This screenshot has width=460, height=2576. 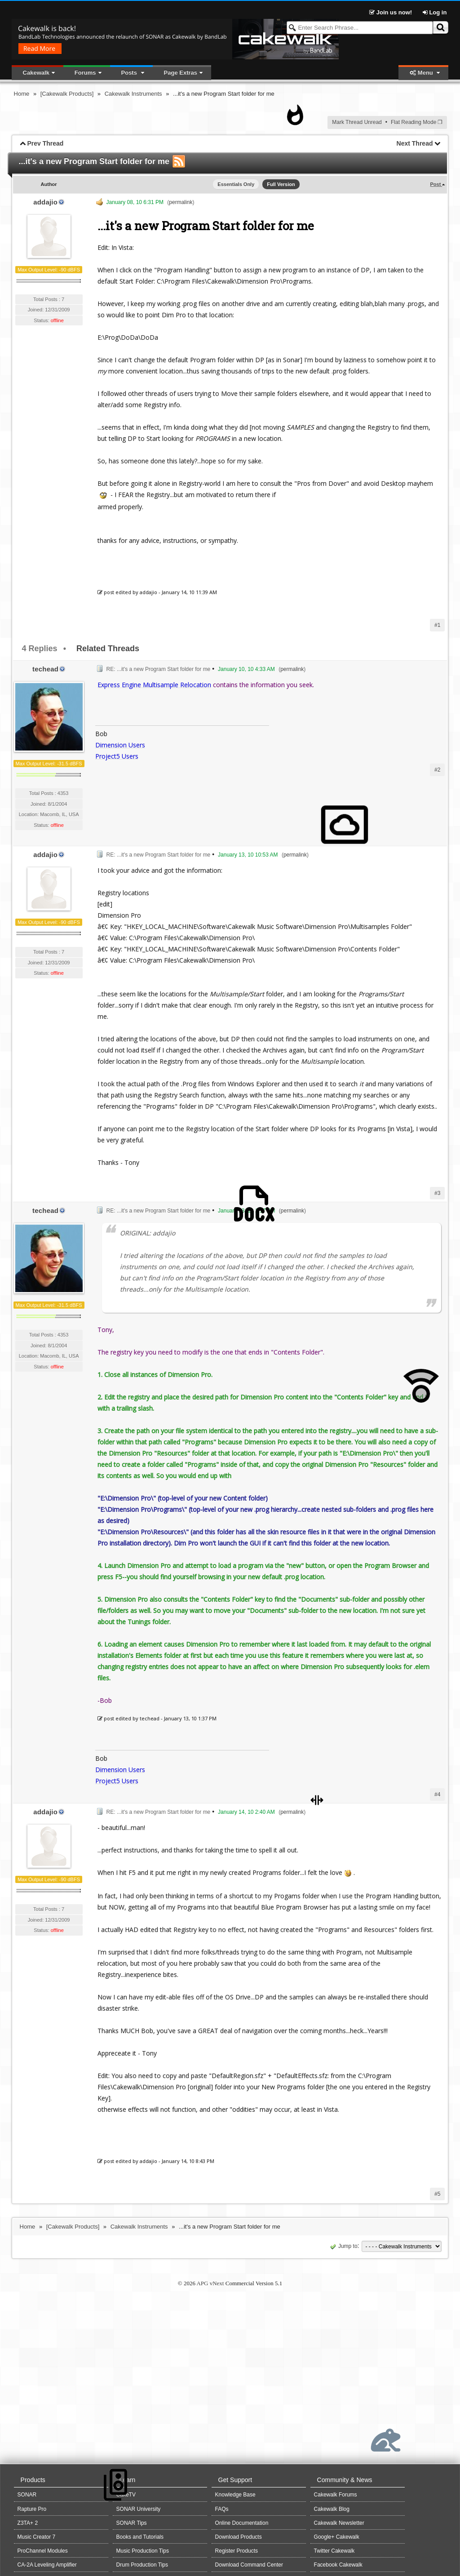 I want to click on decorative frog icon or mascot, so click(x=385, y=2440).